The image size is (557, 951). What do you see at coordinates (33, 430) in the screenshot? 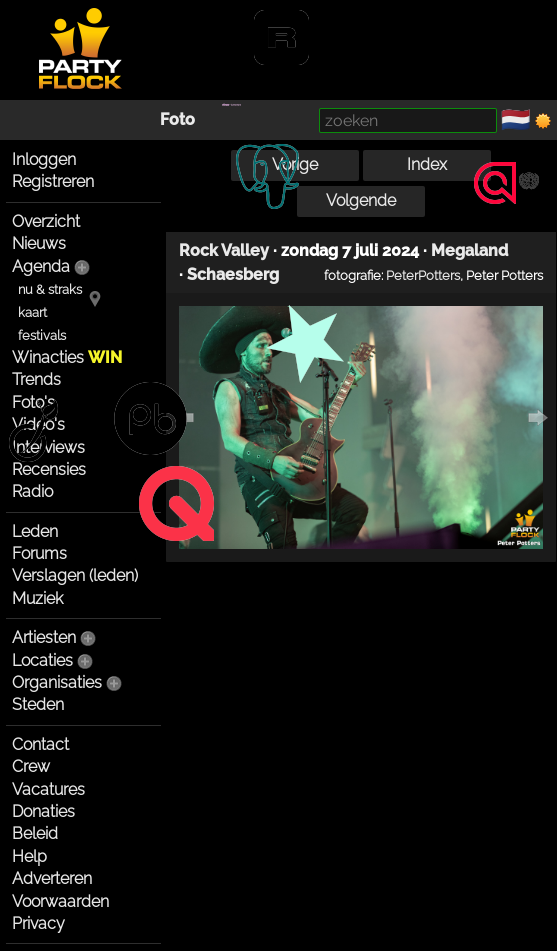
I see `visit or connect to Viadeo professional network` at bounding box center [33, 430].